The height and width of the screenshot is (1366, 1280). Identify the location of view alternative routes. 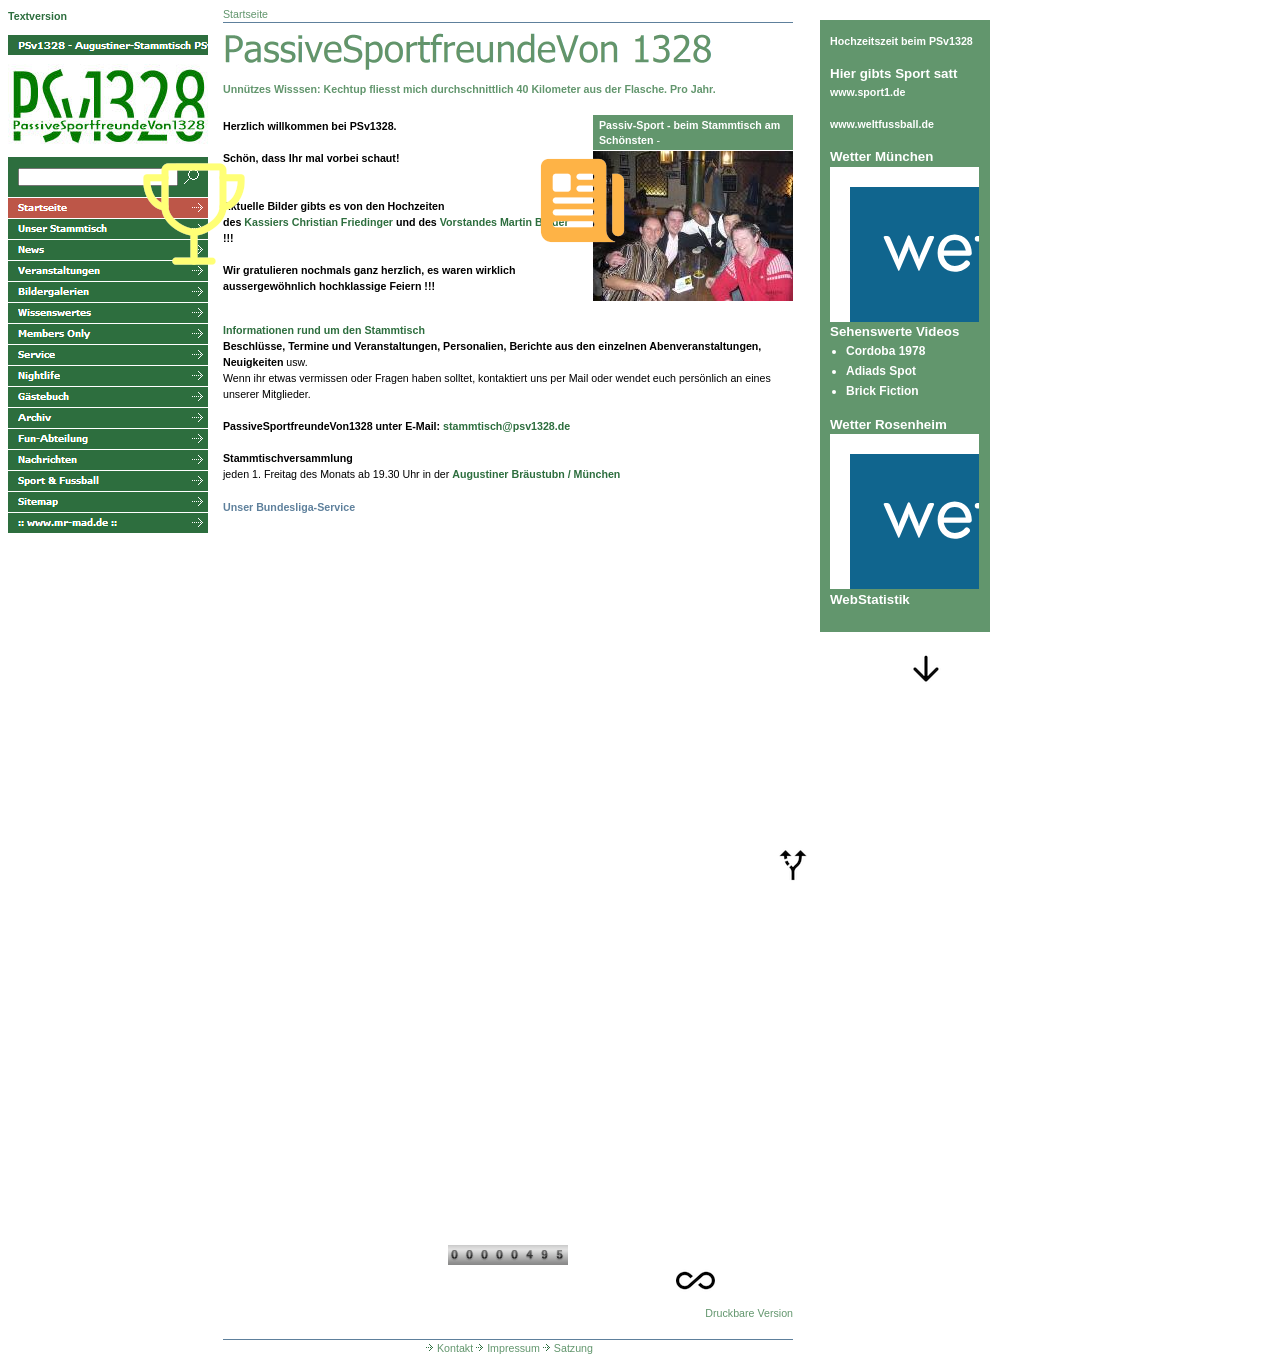
(793, 865).